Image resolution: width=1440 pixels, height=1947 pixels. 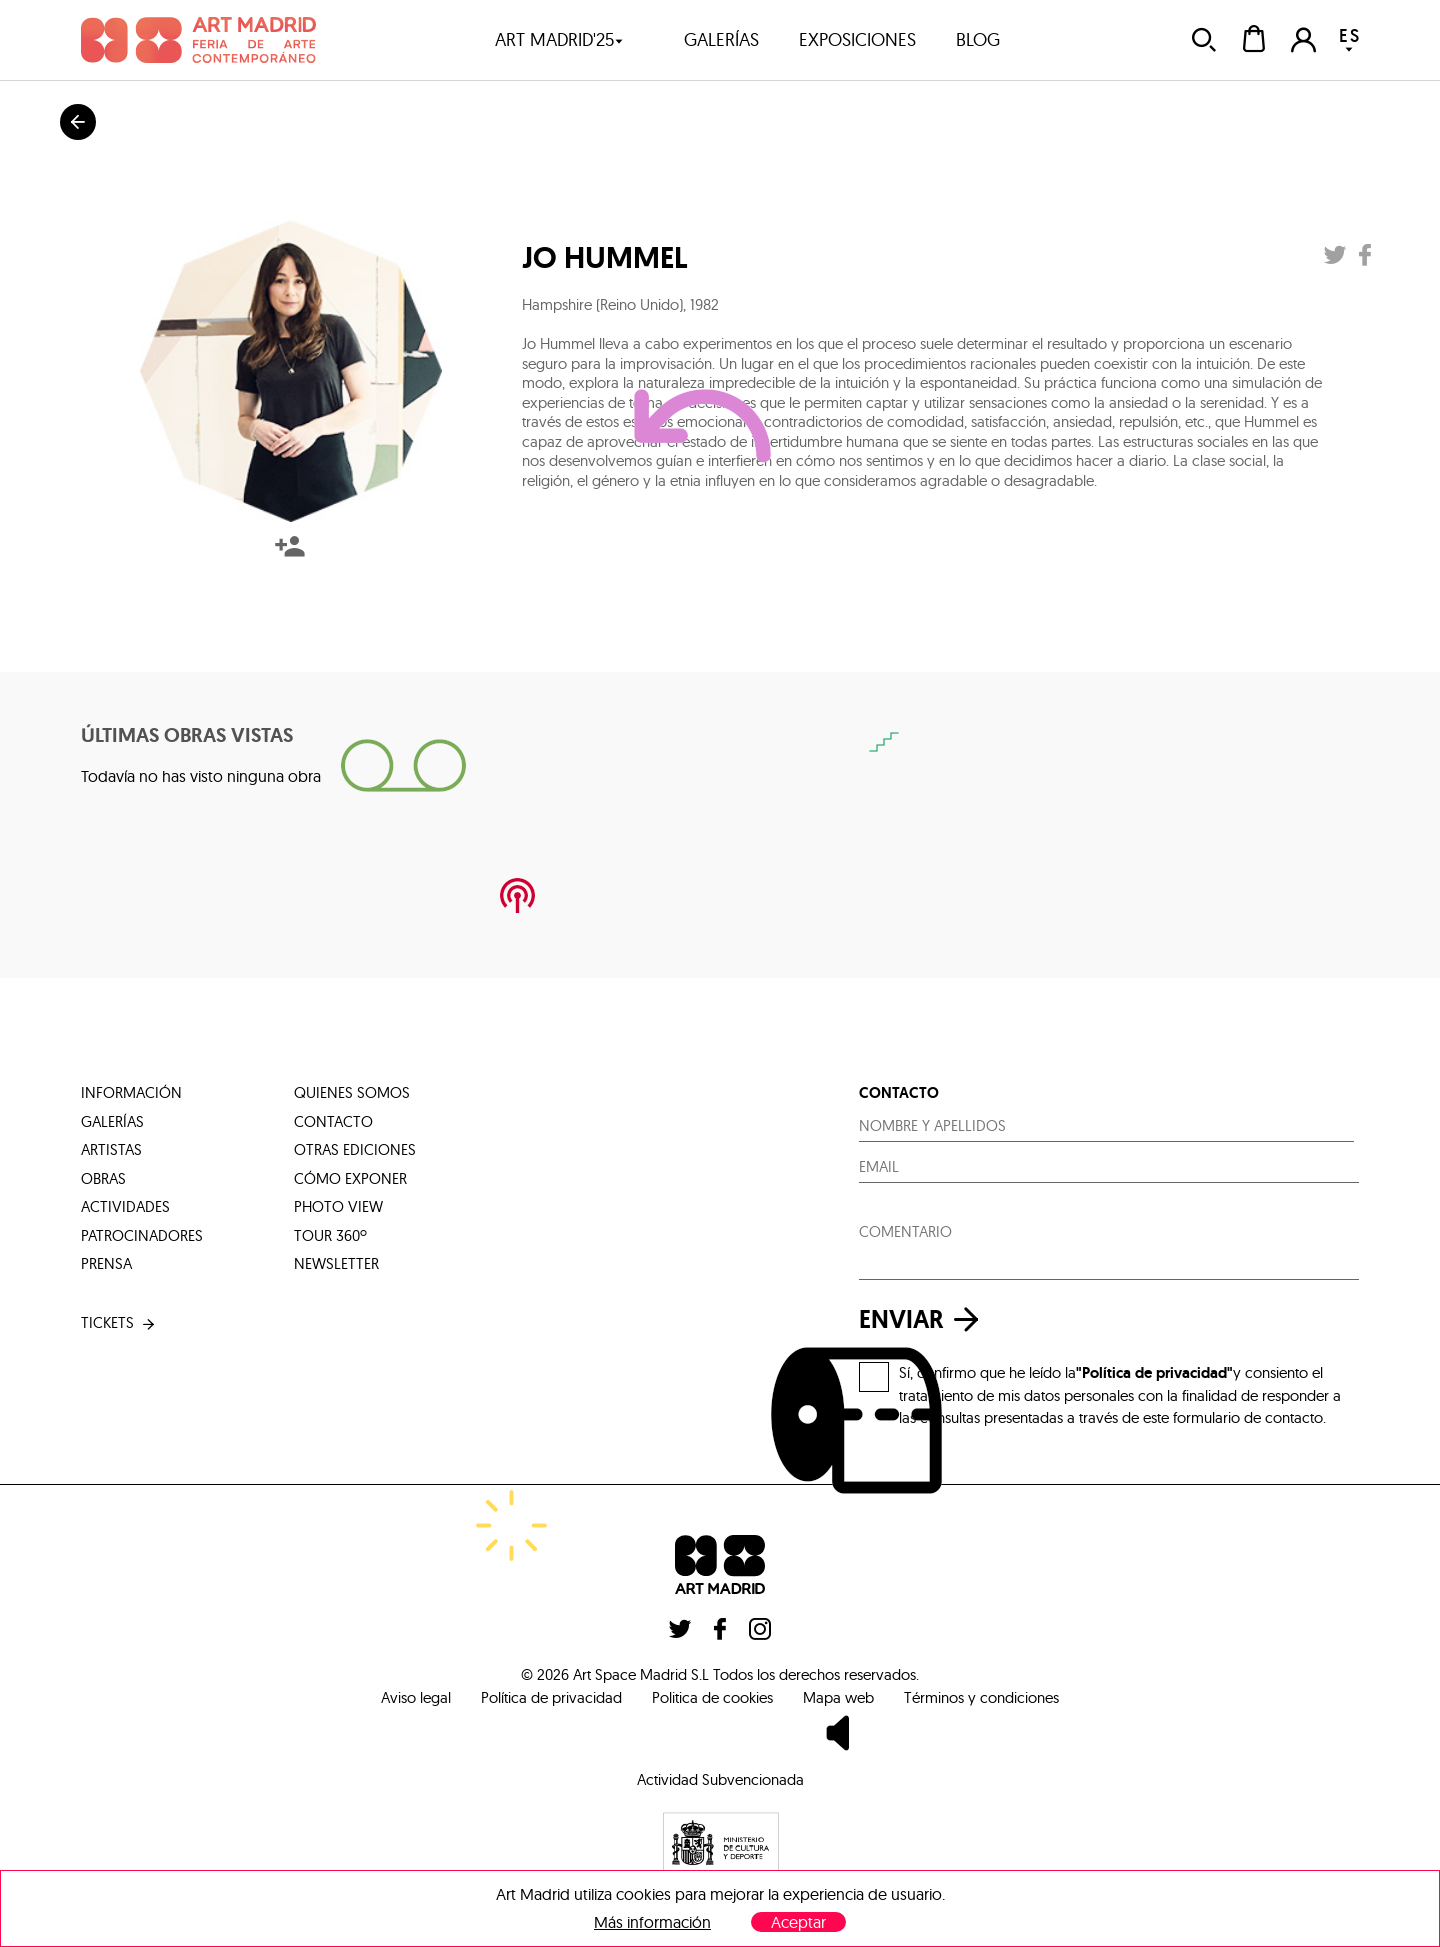 I want to click on indicates stairs or steps nearby, so click(x=884, y=742).